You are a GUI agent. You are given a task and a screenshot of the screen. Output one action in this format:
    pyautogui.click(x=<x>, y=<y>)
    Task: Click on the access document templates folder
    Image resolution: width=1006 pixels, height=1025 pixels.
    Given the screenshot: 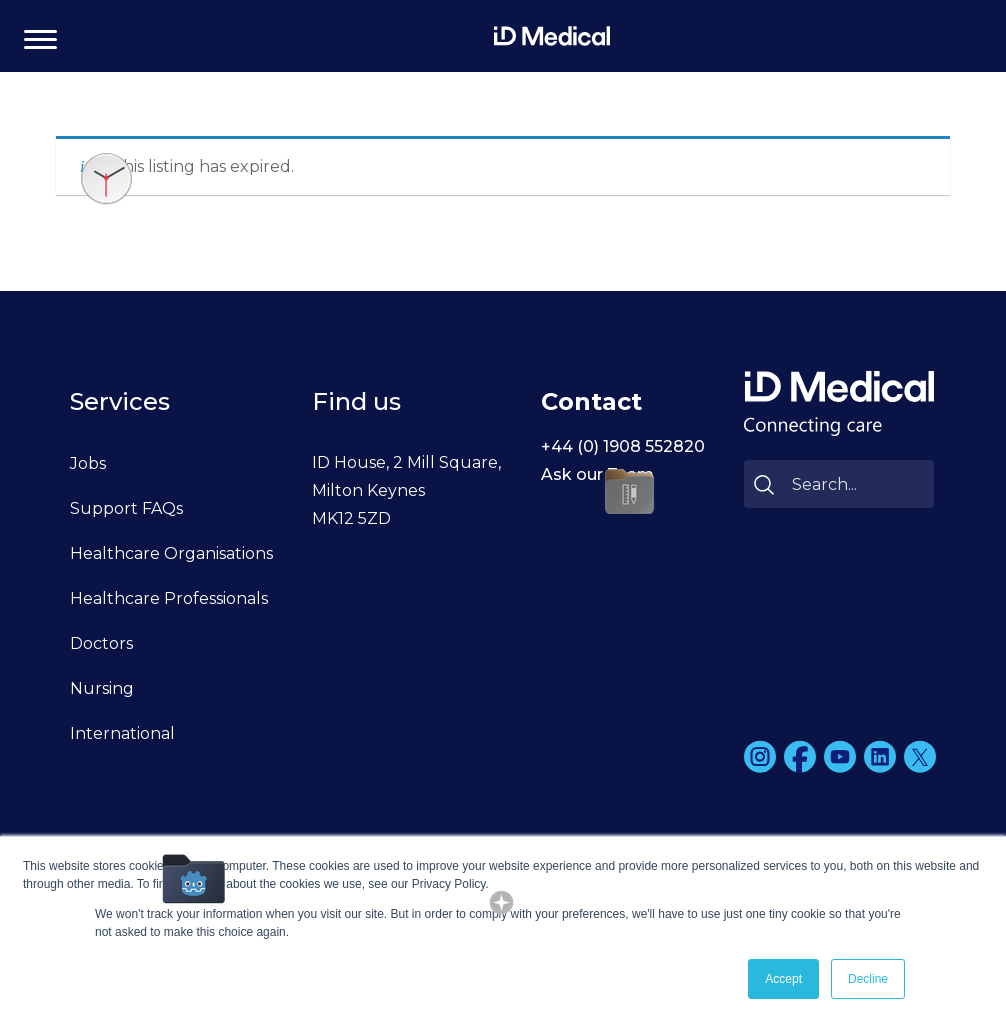 What is the action you would take?
    pyautogui.click(x=629, y=491)
    